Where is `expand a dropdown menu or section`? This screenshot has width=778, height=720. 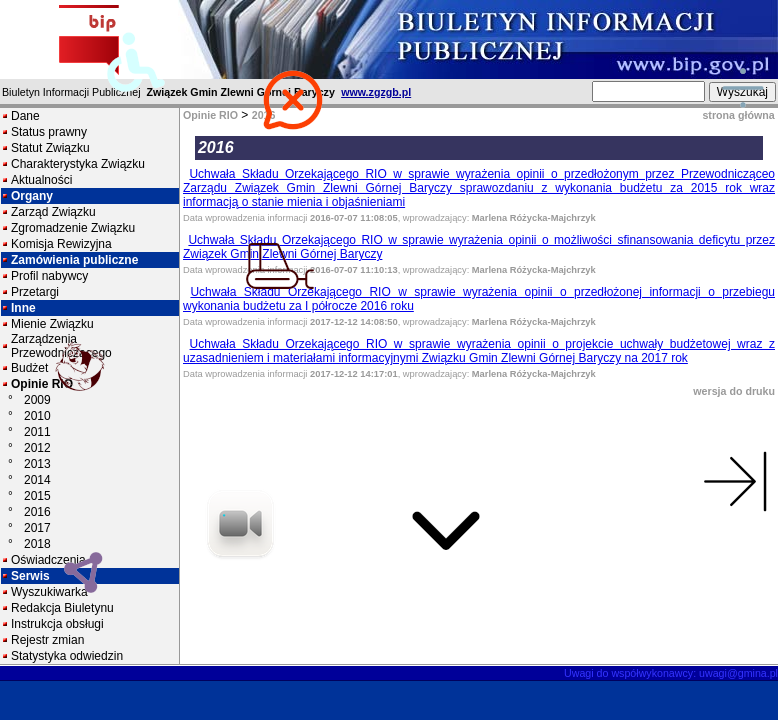 expand a dropdown menu or section is located at coordinates (446, 526).